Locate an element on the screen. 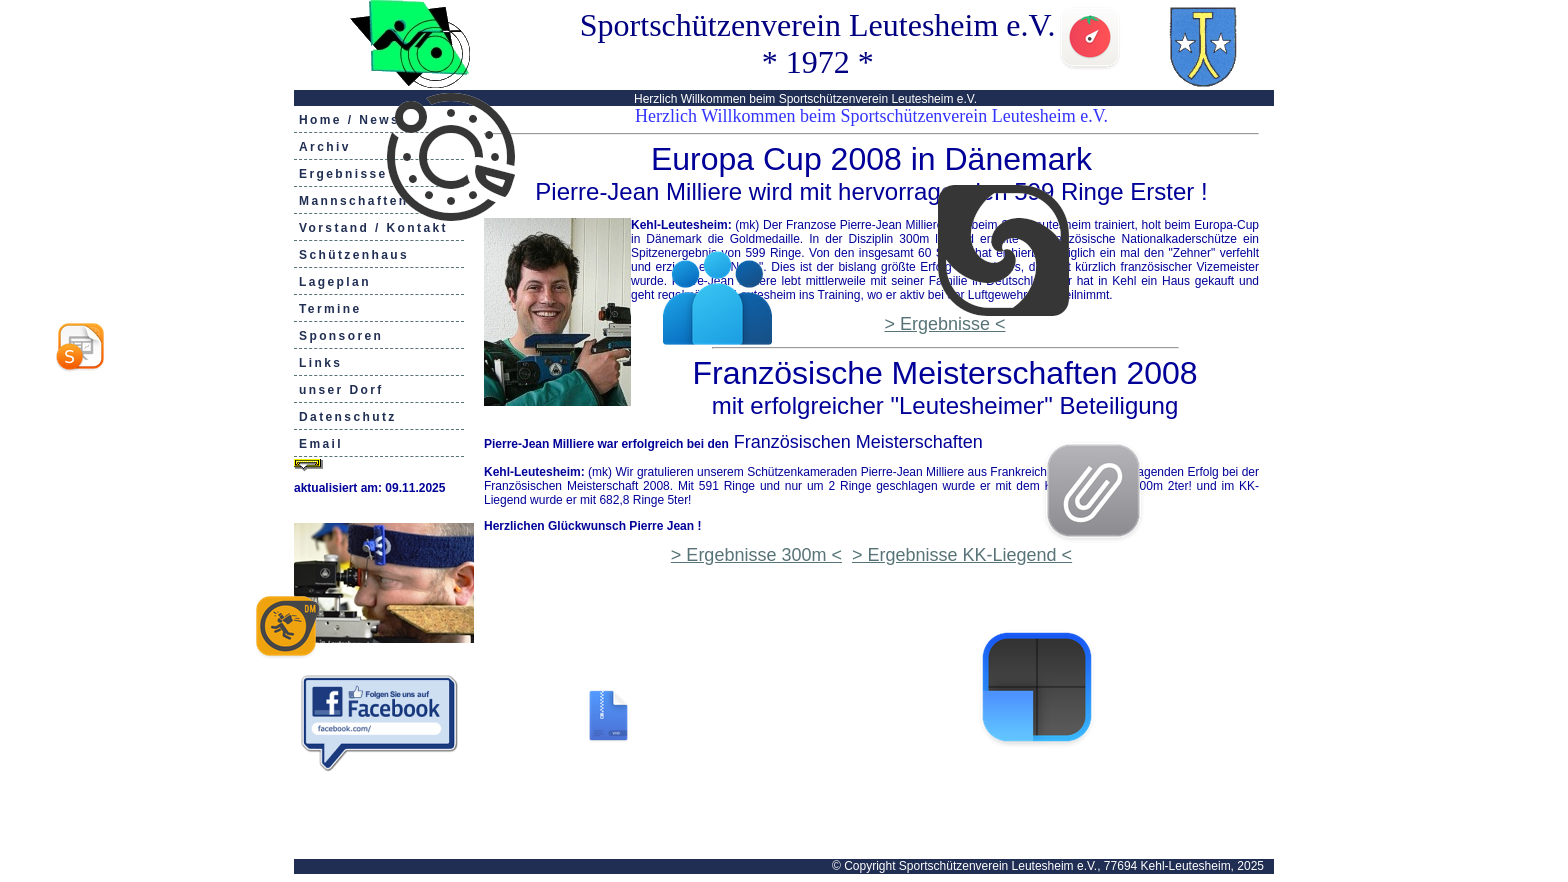 Image resolution: width=1568 pixels, height=882 pixels. switch to the bottom-left workspace is located at coordinates (1037, 687).